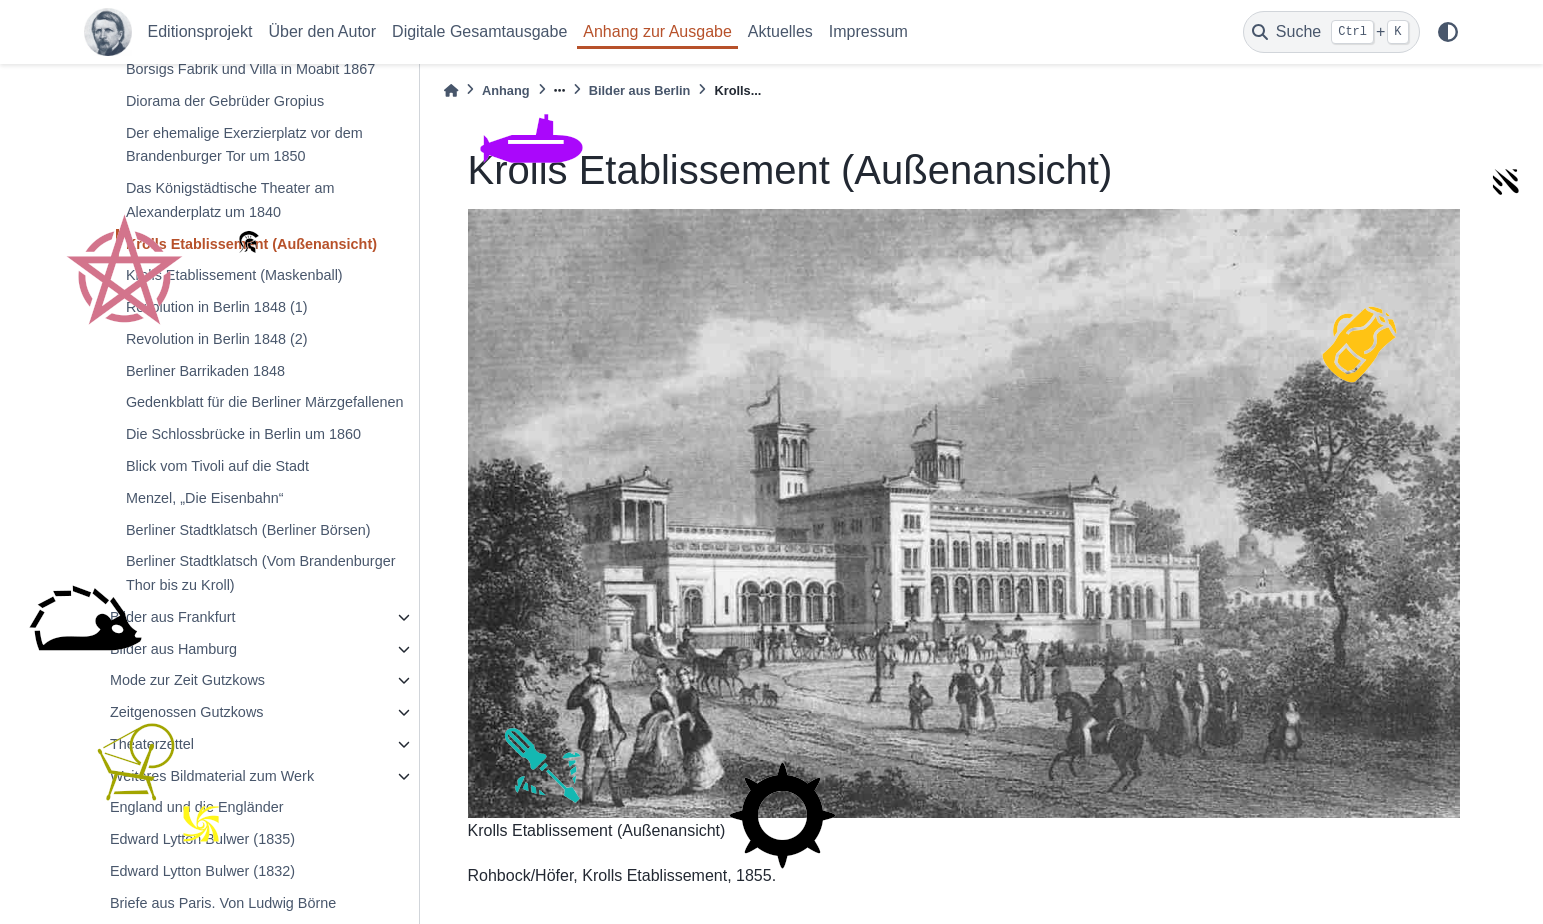  What do you see at coordinates (124, 269) in the screenshot?
I see `select pentacle symbol for game character or item` at bounding box center [124, 269].